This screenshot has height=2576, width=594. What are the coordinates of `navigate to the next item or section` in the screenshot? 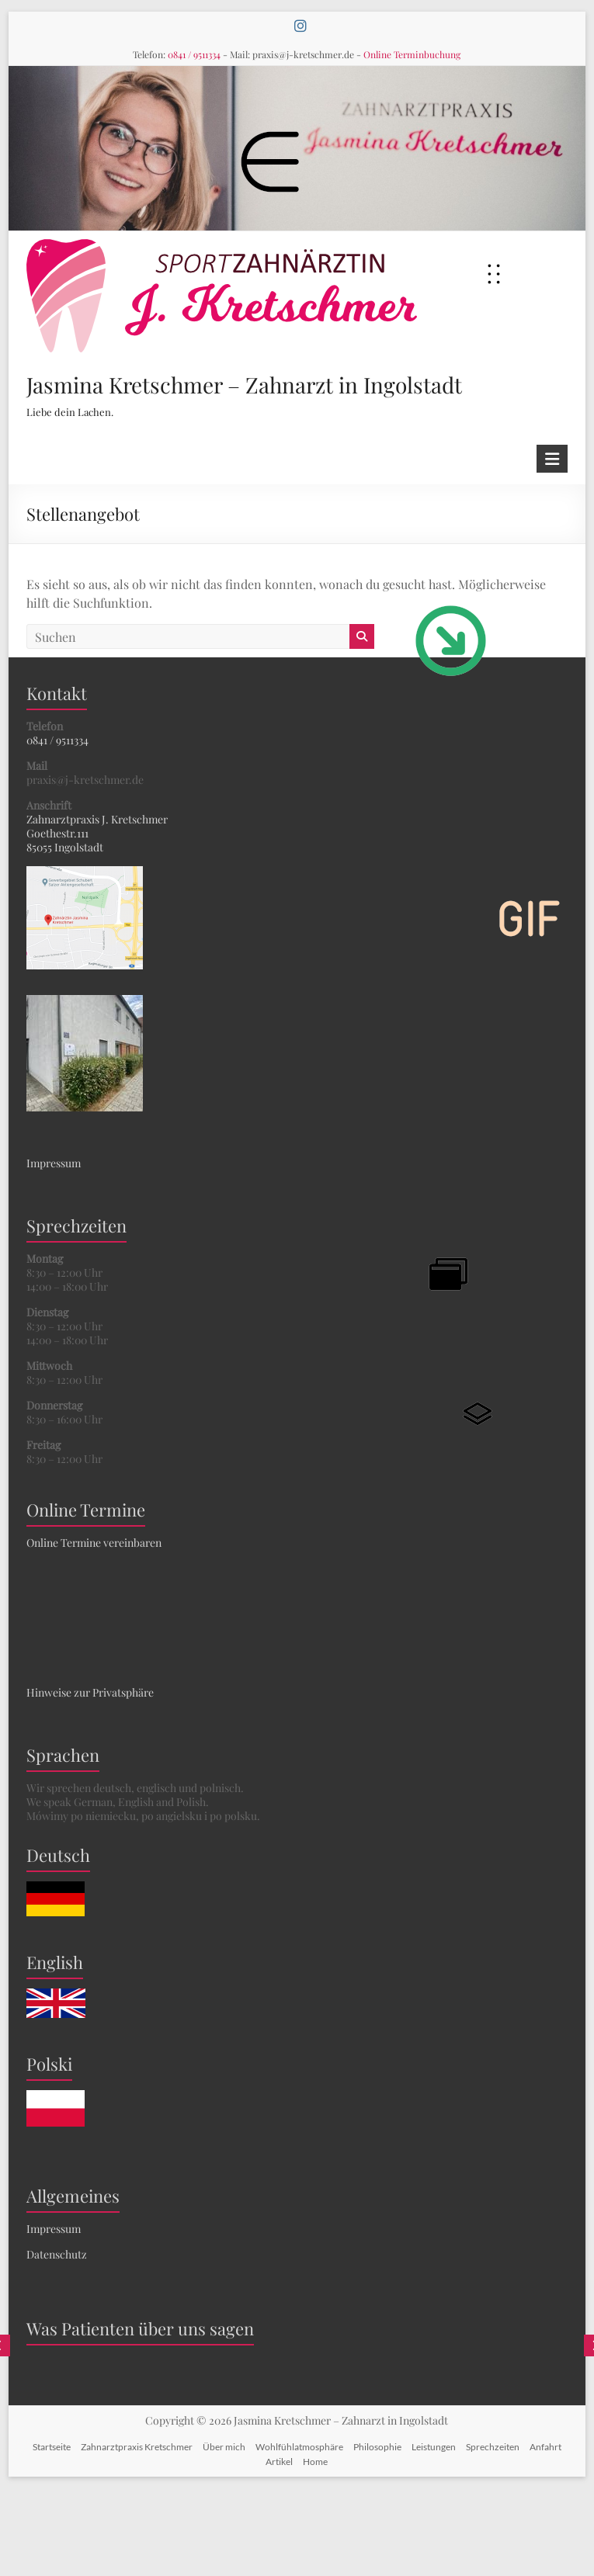 It's located at (450, 640).